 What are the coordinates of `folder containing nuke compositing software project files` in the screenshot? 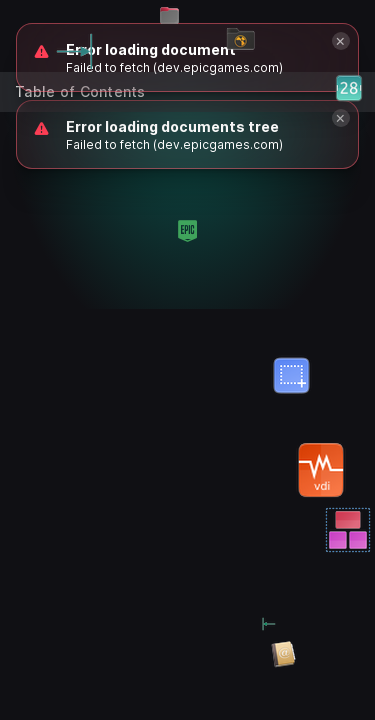 It's located at (240, 39).